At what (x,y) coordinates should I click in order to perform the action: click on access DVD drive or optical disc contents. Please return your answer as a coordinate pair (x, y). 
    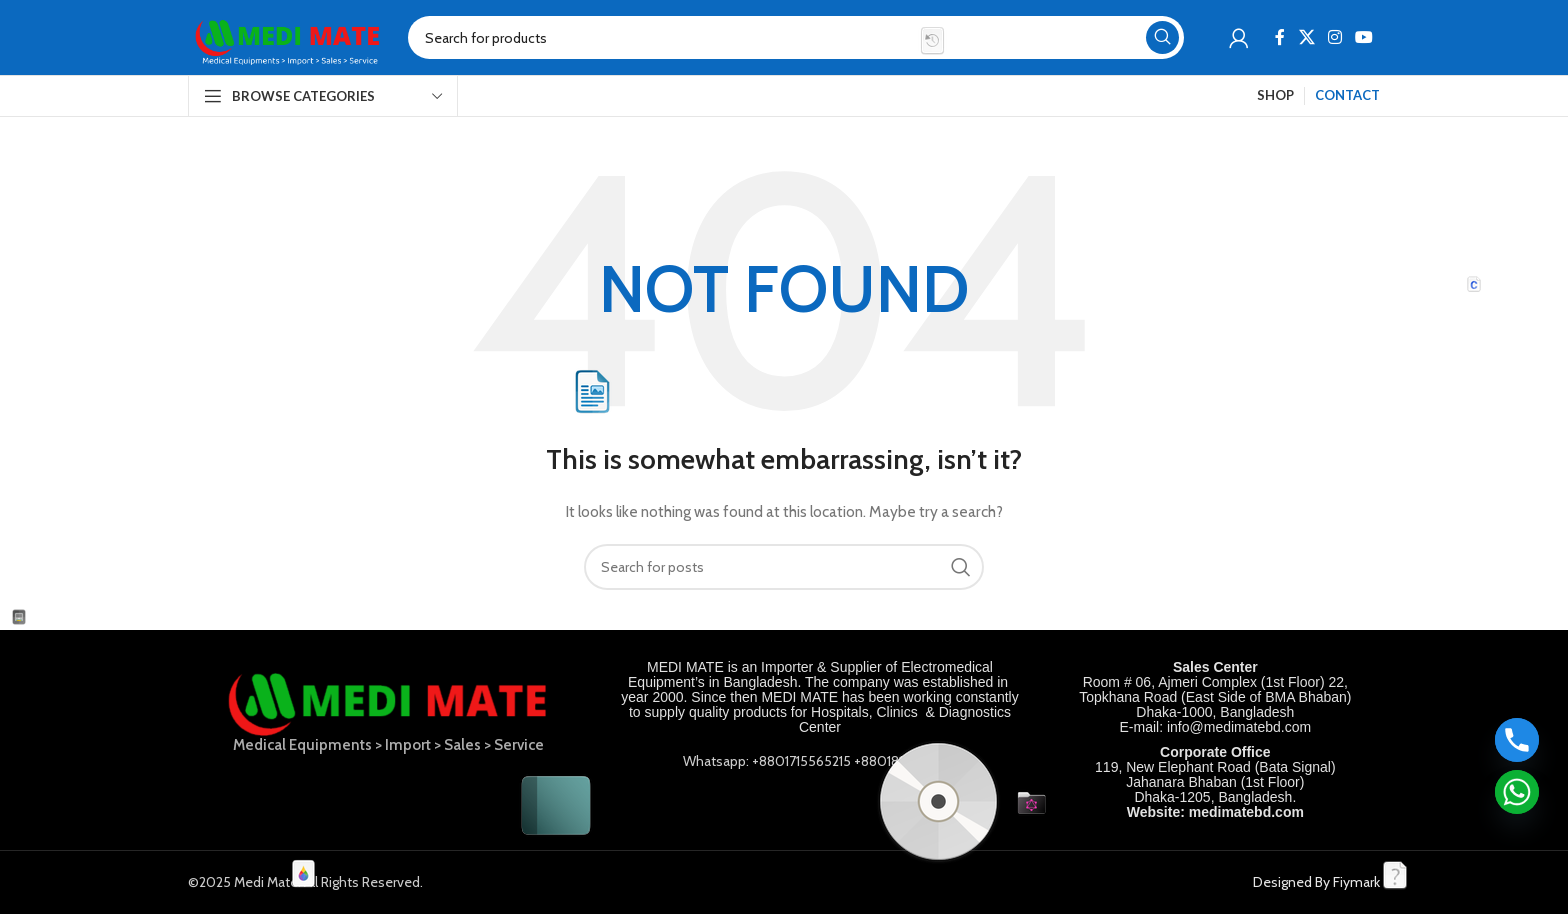
    Looking at the image, I should click on (938, 801).